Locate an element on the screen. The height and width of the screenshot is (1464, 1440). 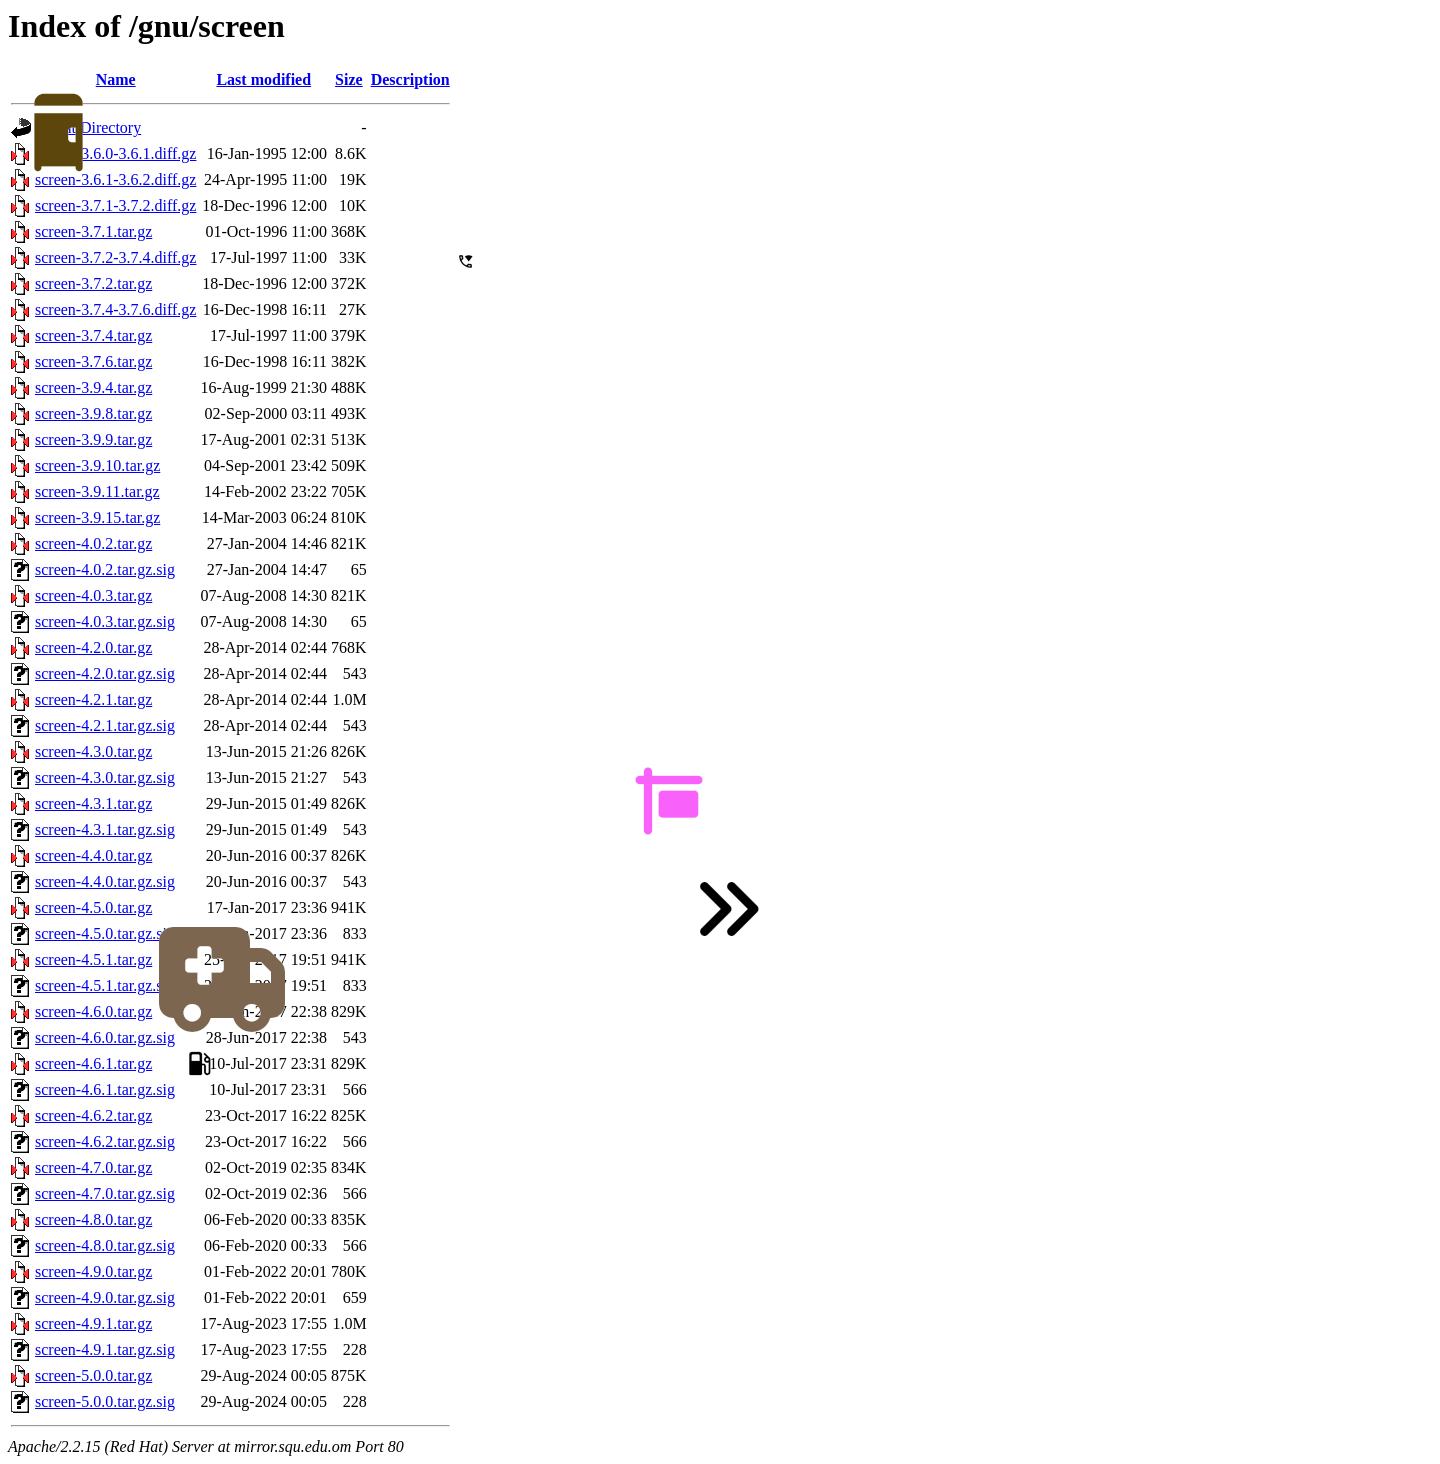
indicates a storefront or business listing is located at coordinates (669, 801).